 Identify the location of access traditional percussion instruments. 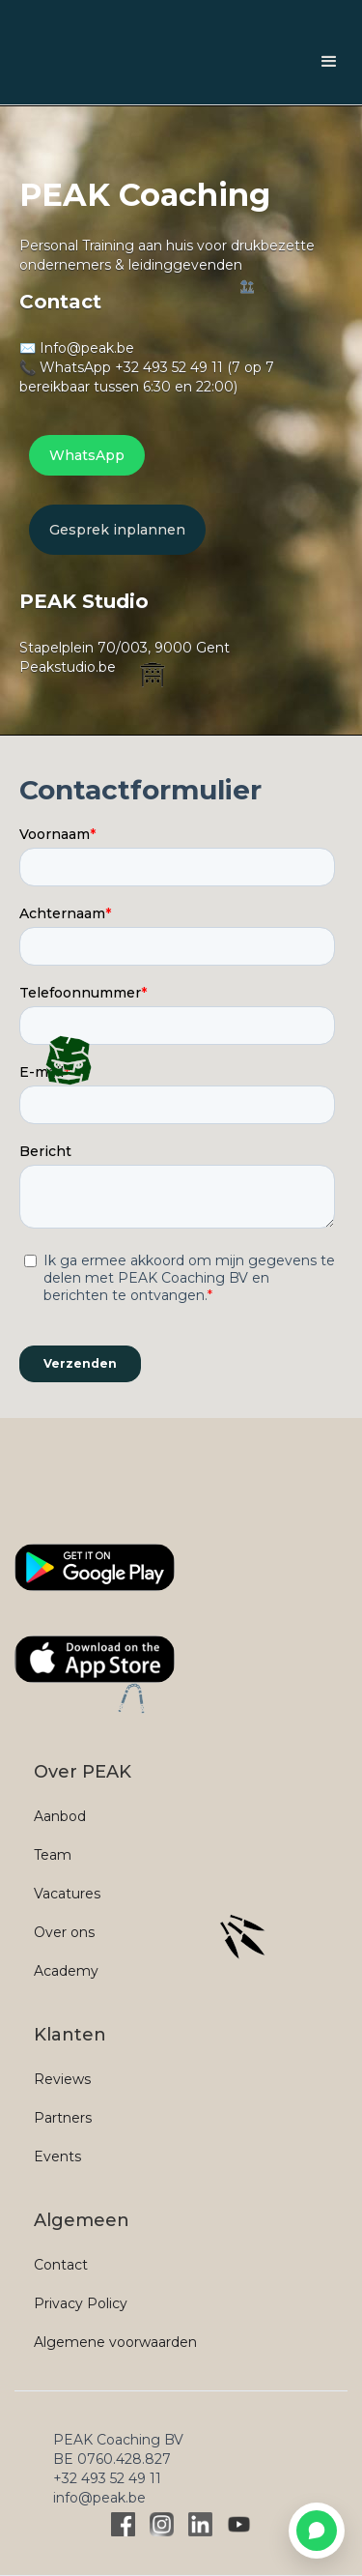
(153, 675).